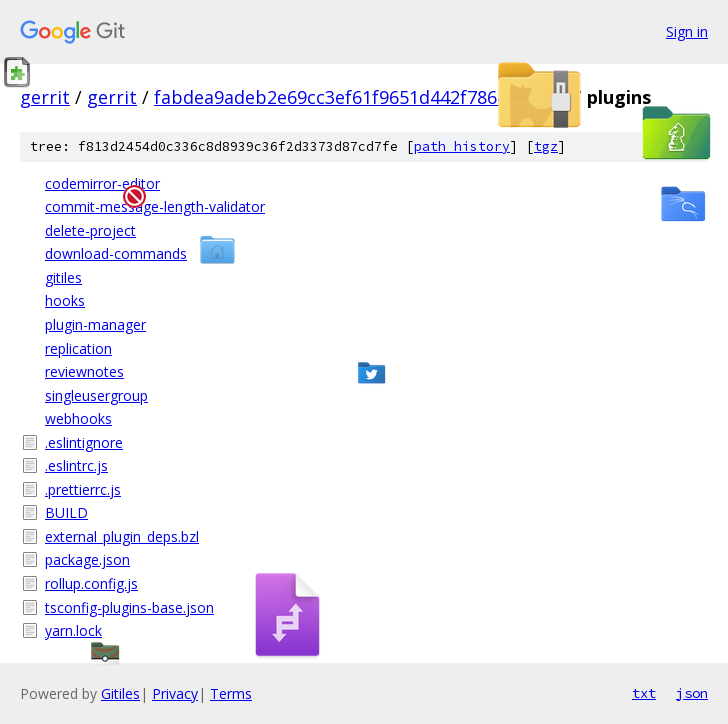  What do you see at coordinates (371, 373) in the screenshot?
I see `open folder containing Twitter-related files` at bounding box center [371, 373].